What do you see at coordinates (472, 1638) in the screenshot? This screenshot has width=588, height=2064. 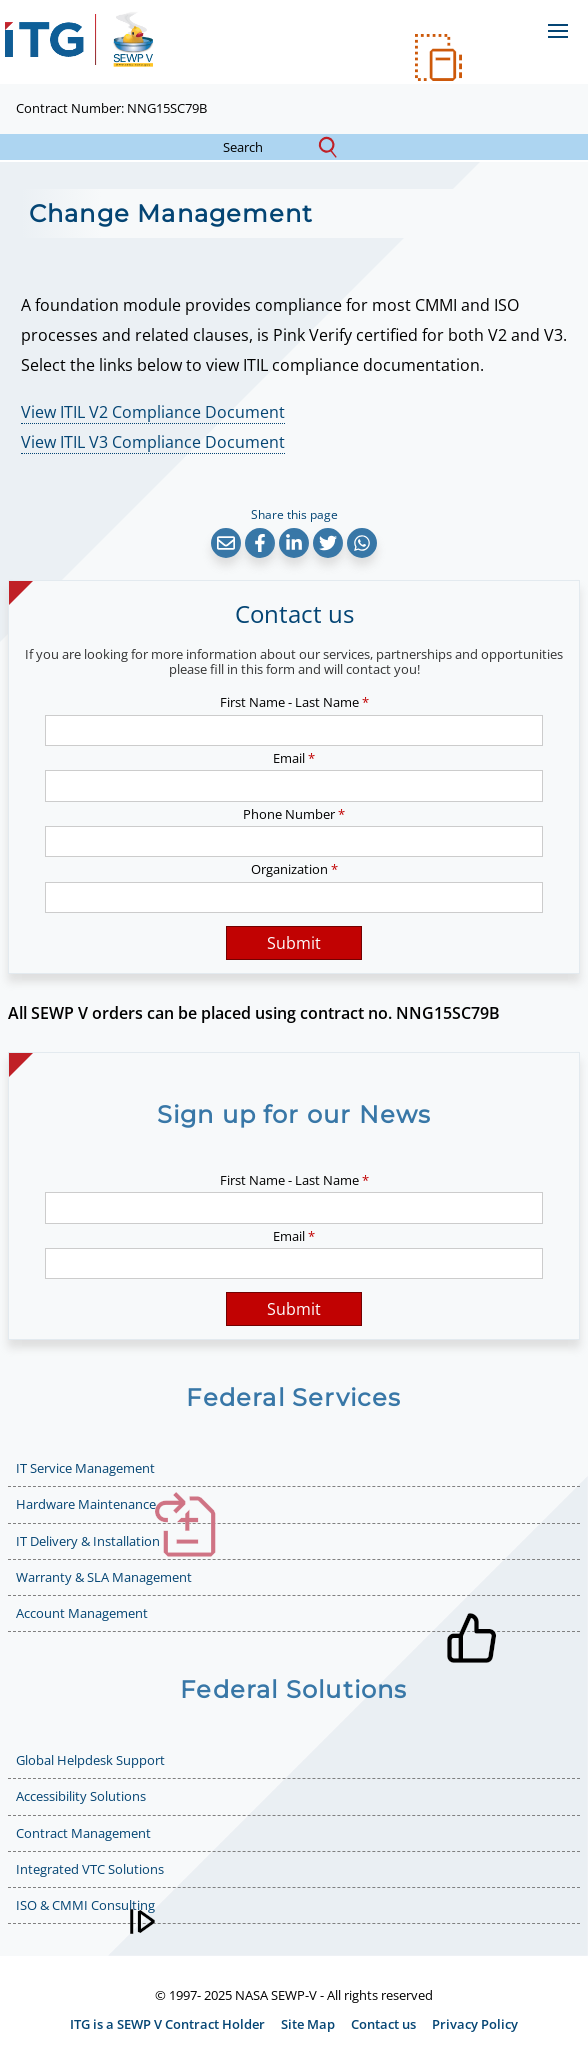 I see `like or upvote content` at bounding box center [472, 1638].